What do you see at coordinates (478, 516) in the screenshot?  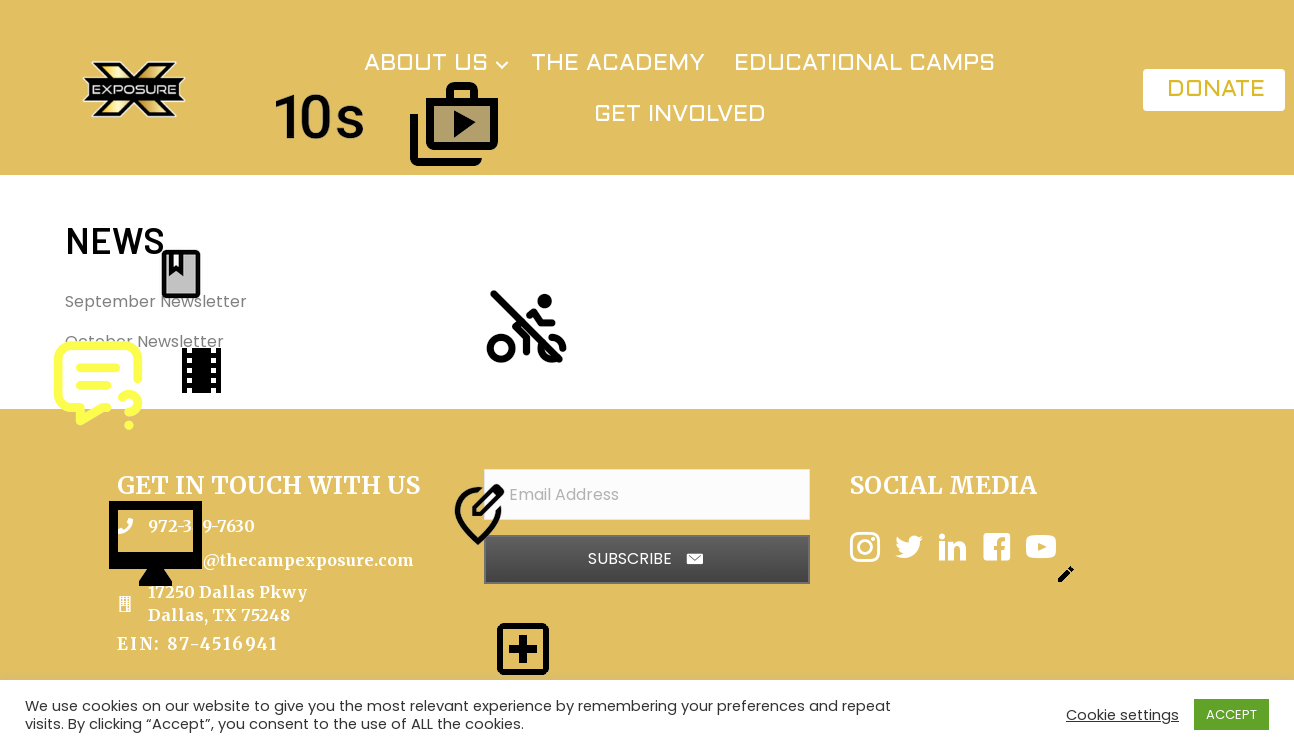 I see `edit a saved location` at bounding box center [478, 516].